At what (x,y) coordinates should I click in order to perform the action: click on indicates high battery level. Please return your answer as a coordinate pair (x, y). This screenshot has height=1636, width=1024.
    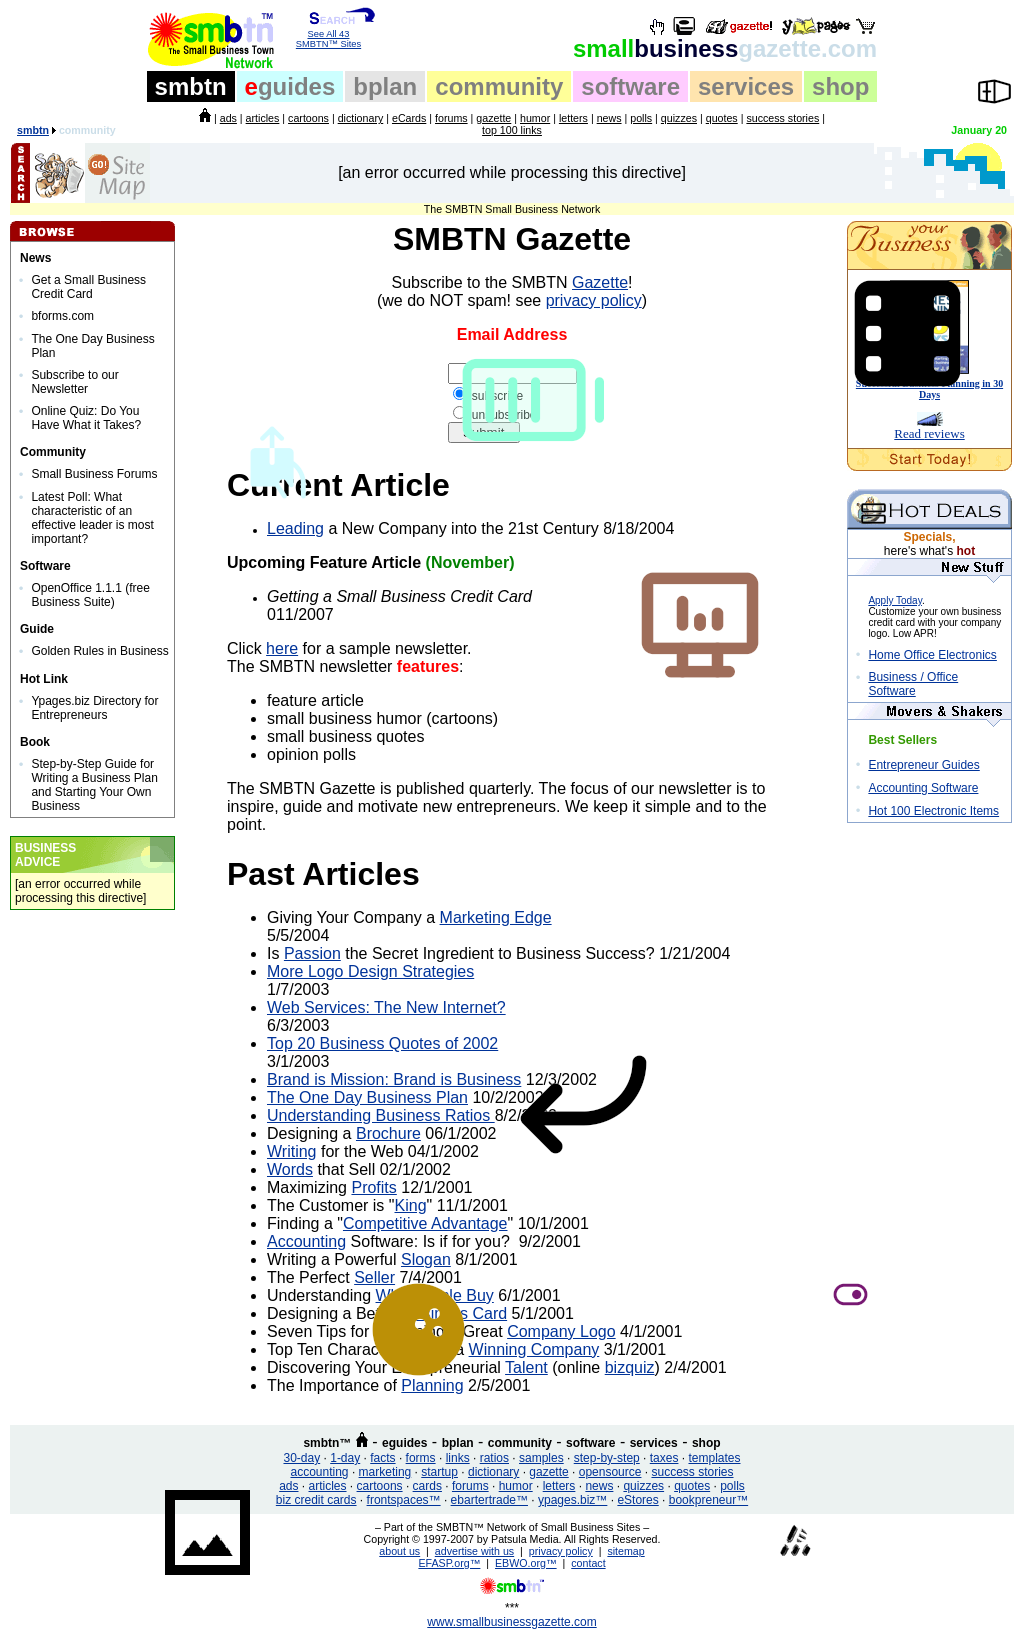
    Looking at the image, I should click on (531, 400).